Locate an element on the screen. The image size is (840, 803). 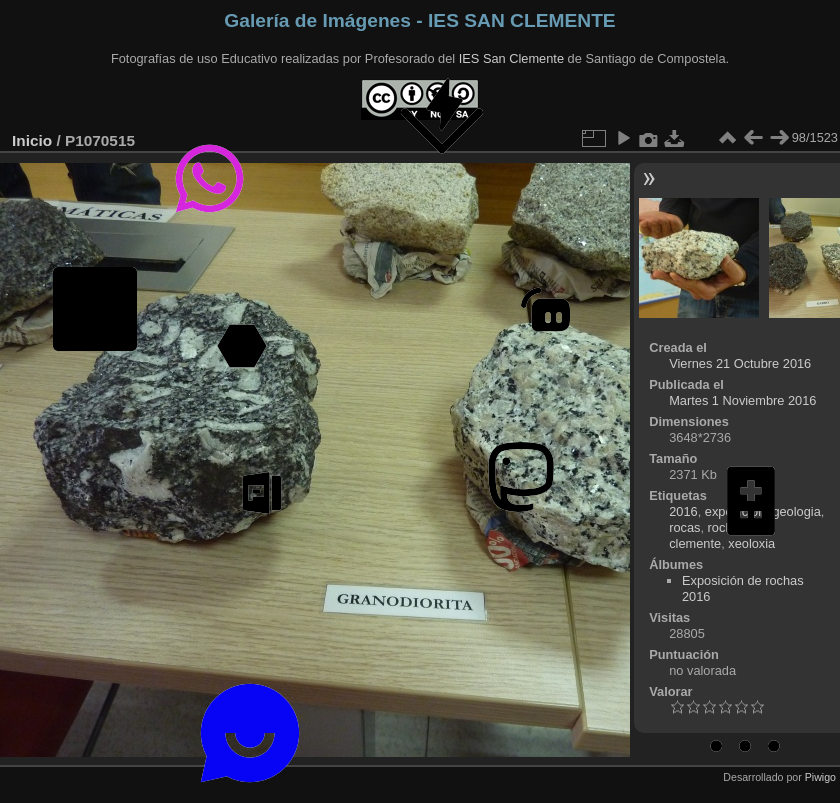
open WhatsApp messaging app is located at coordinates (209, 178).